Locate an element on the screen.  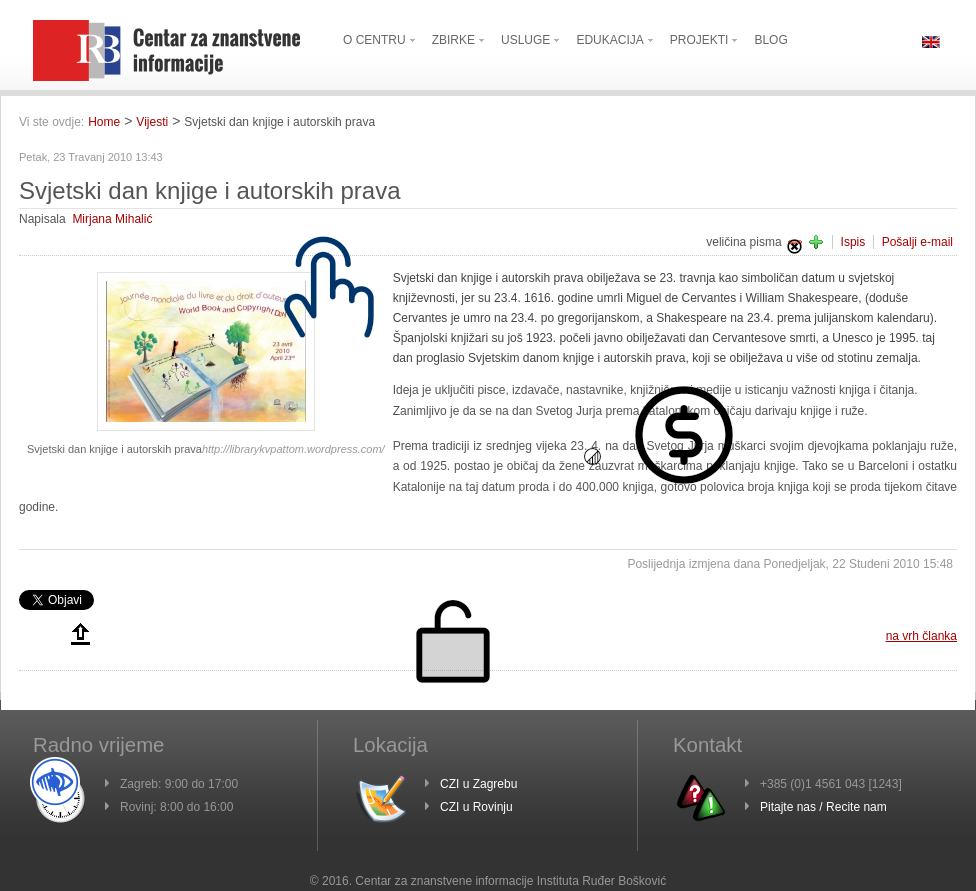
view account balance or financial information is located at coordinates (684, 435).